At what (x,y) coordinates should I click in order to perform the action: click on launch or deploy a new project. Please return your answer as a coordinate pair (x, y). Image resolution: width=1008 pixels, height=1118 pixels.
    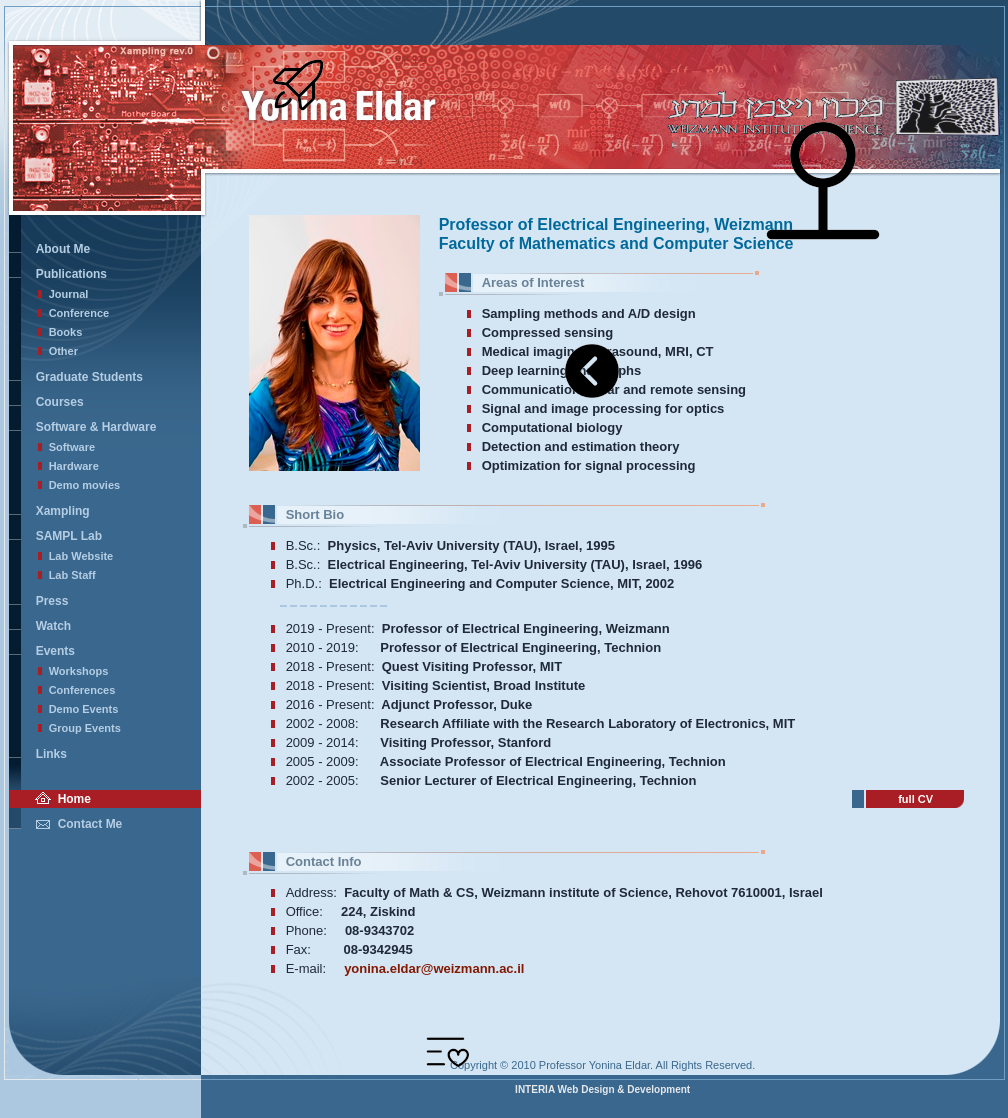
    Looking at the image, I should click on (299, 84).